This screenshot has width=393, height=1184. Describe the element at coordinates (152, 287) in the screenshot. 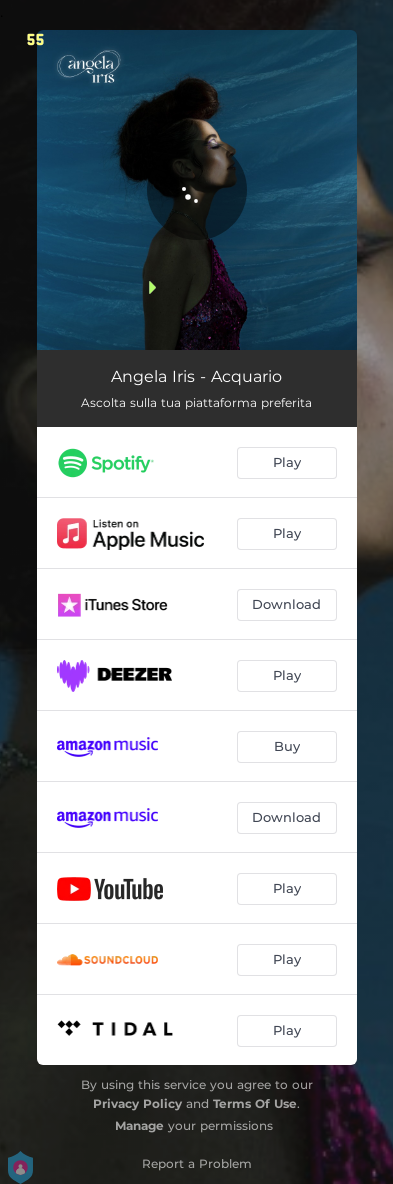

I see `play media or start playback` at that location.